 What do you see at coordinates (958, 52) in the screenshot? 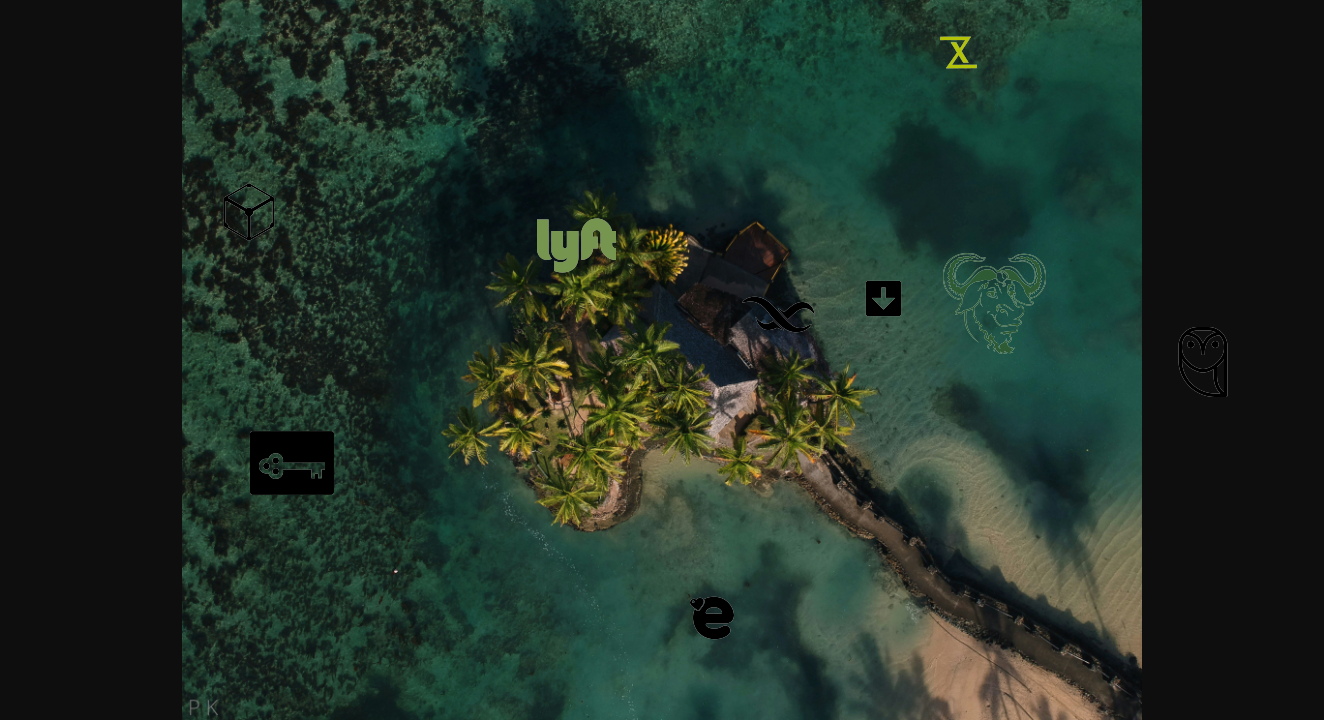
I see `tuxedo computers brand logo` at bounding box center [958, 52].